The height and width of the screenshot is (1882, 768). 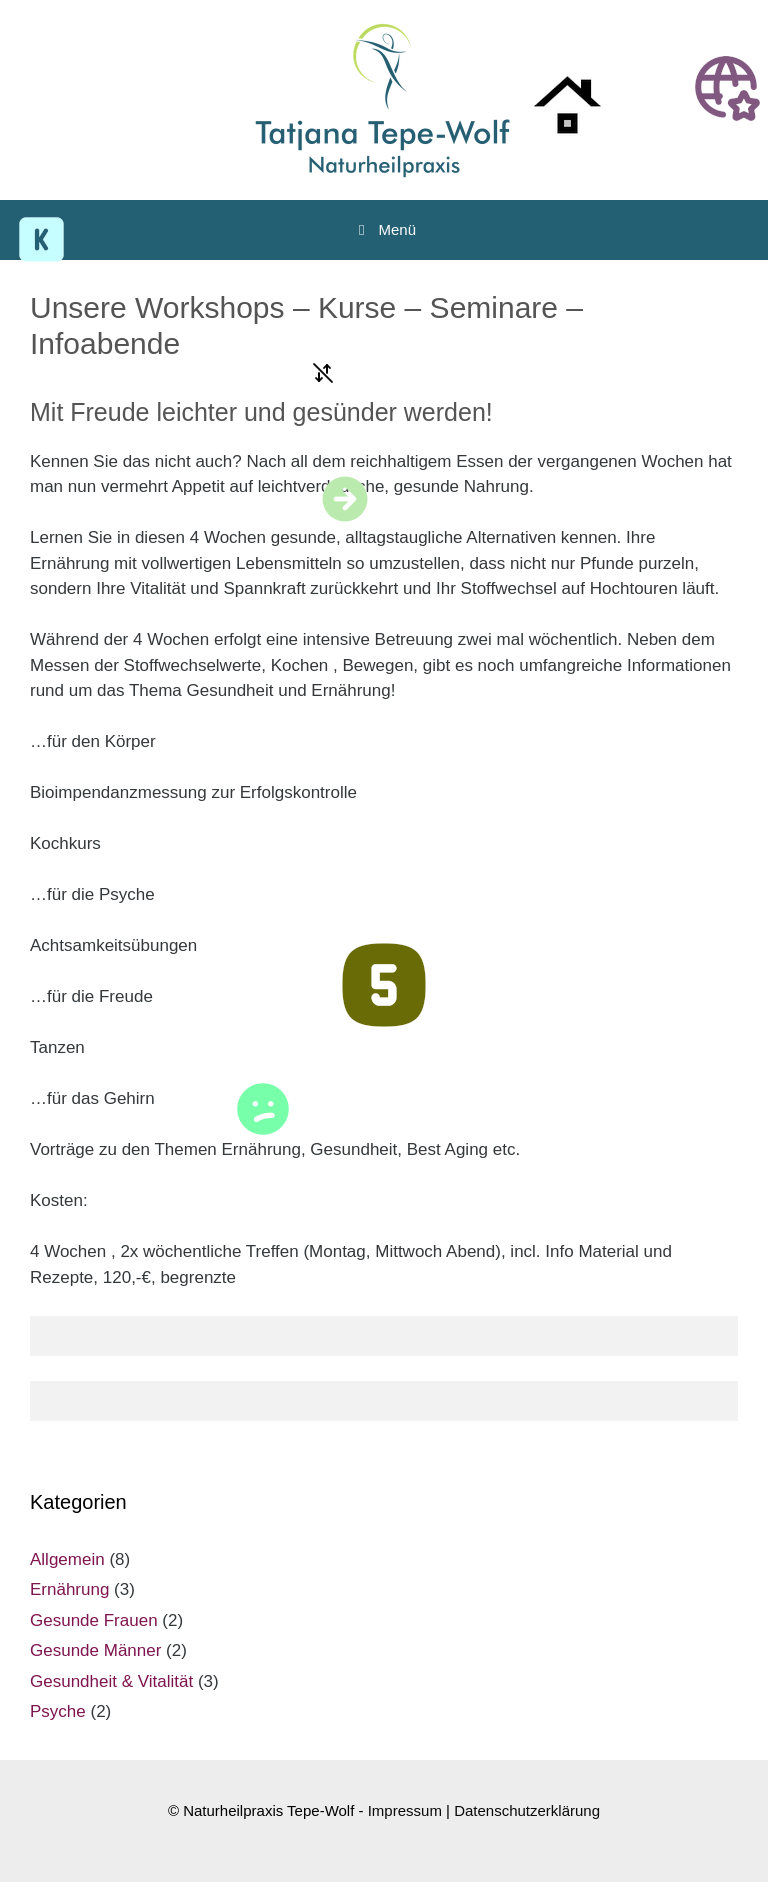 I want to click on mobile data is disabled, so click(x=323, y=373).